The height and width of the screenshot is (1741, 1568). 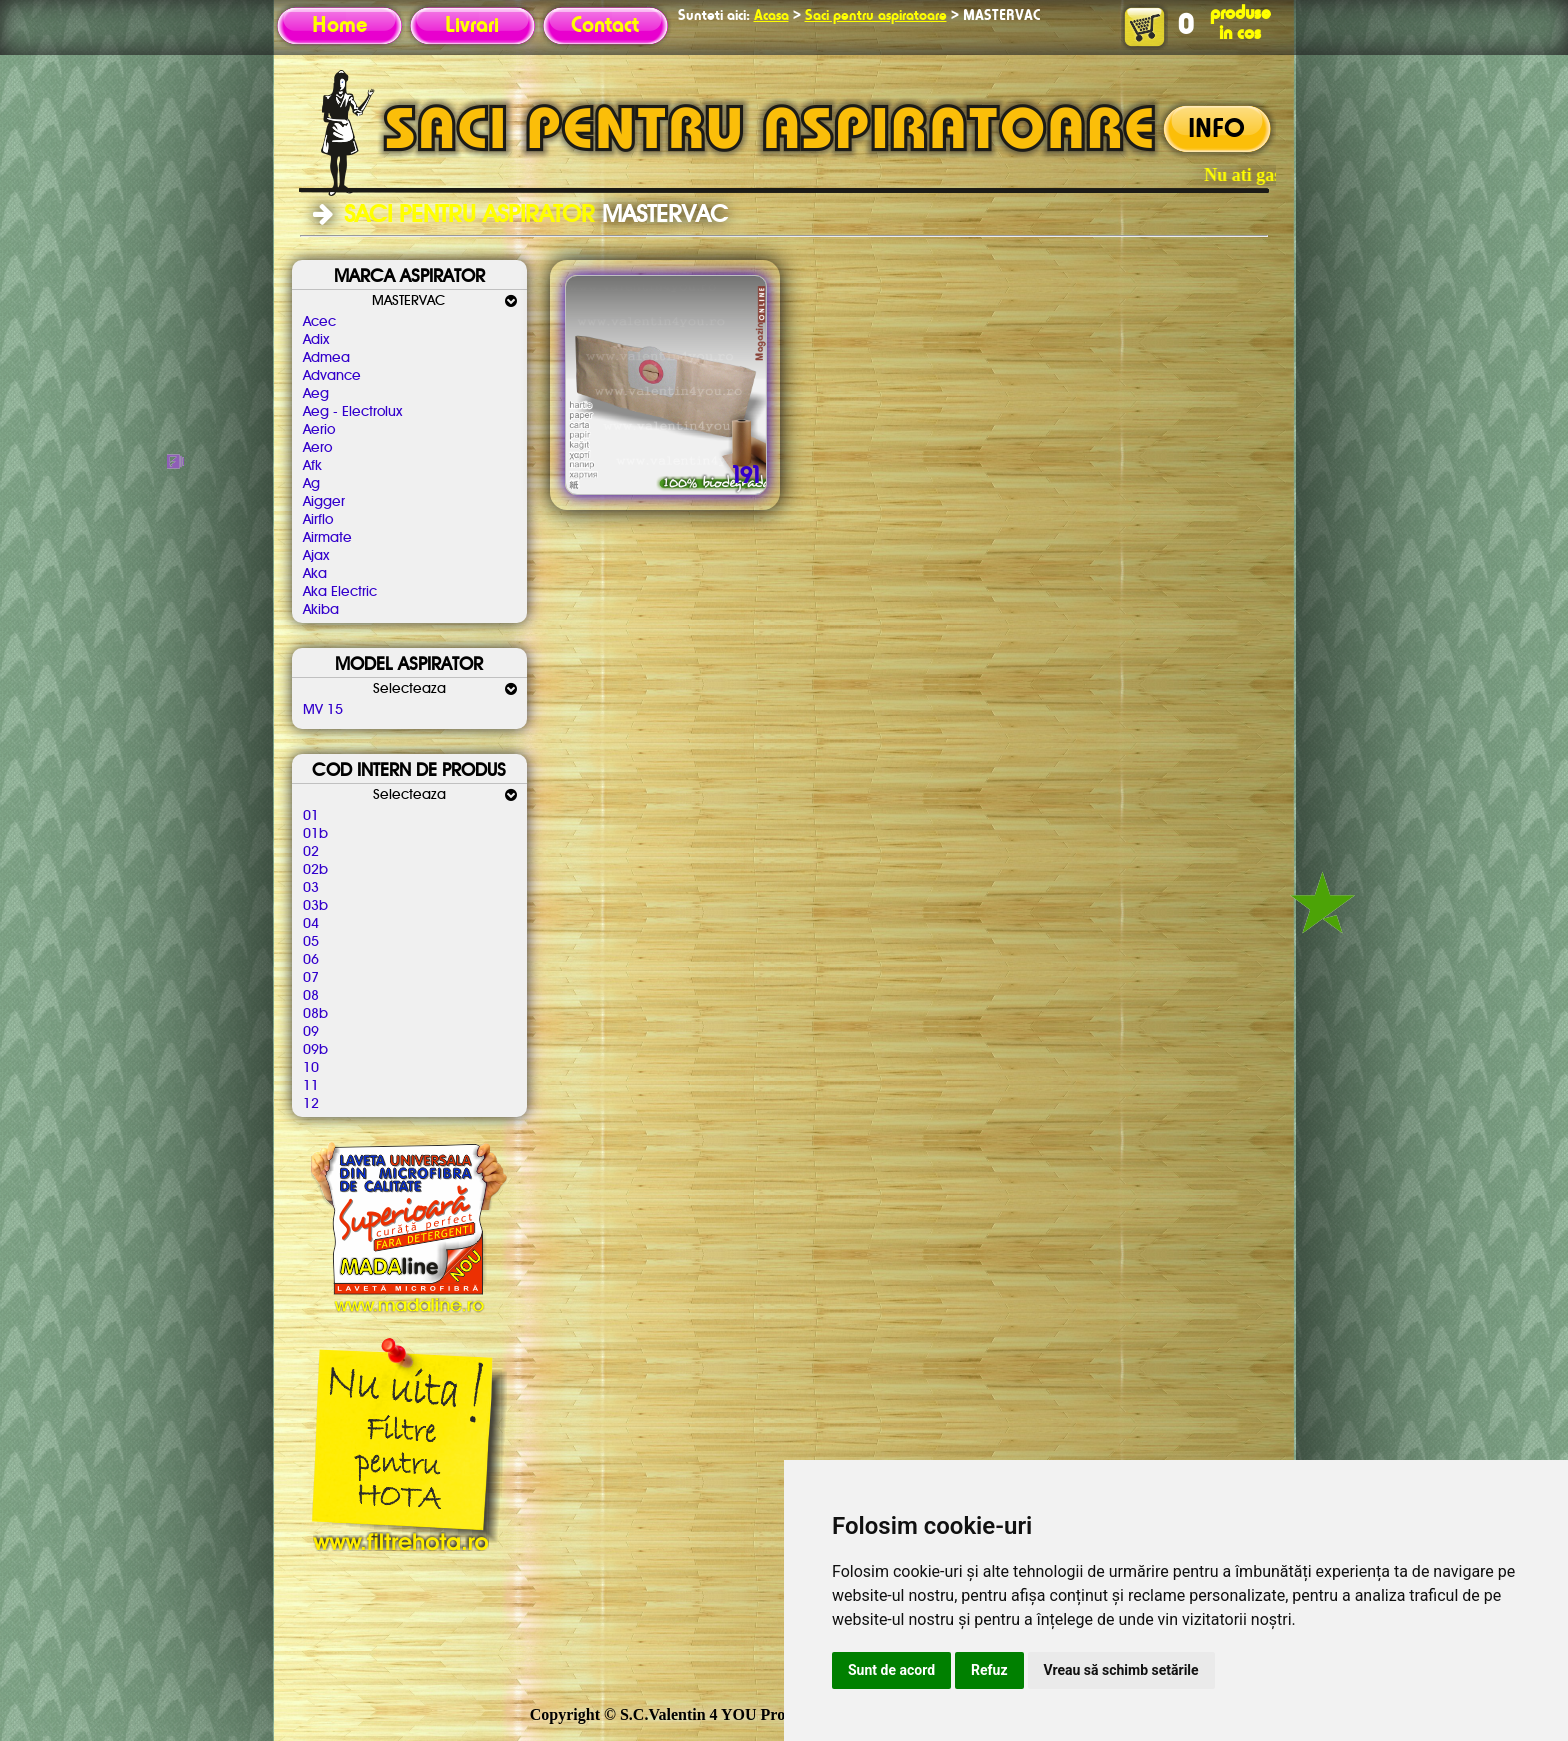 I want to click on open Formstack form builder, so click(x=175, y=461).